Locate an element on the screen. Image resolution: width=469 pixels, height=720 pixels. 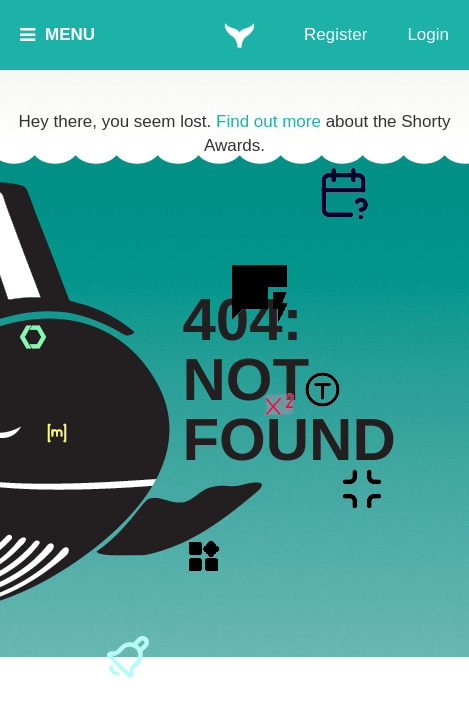
send a quick reply to a message is located at coordinates (259, 292).